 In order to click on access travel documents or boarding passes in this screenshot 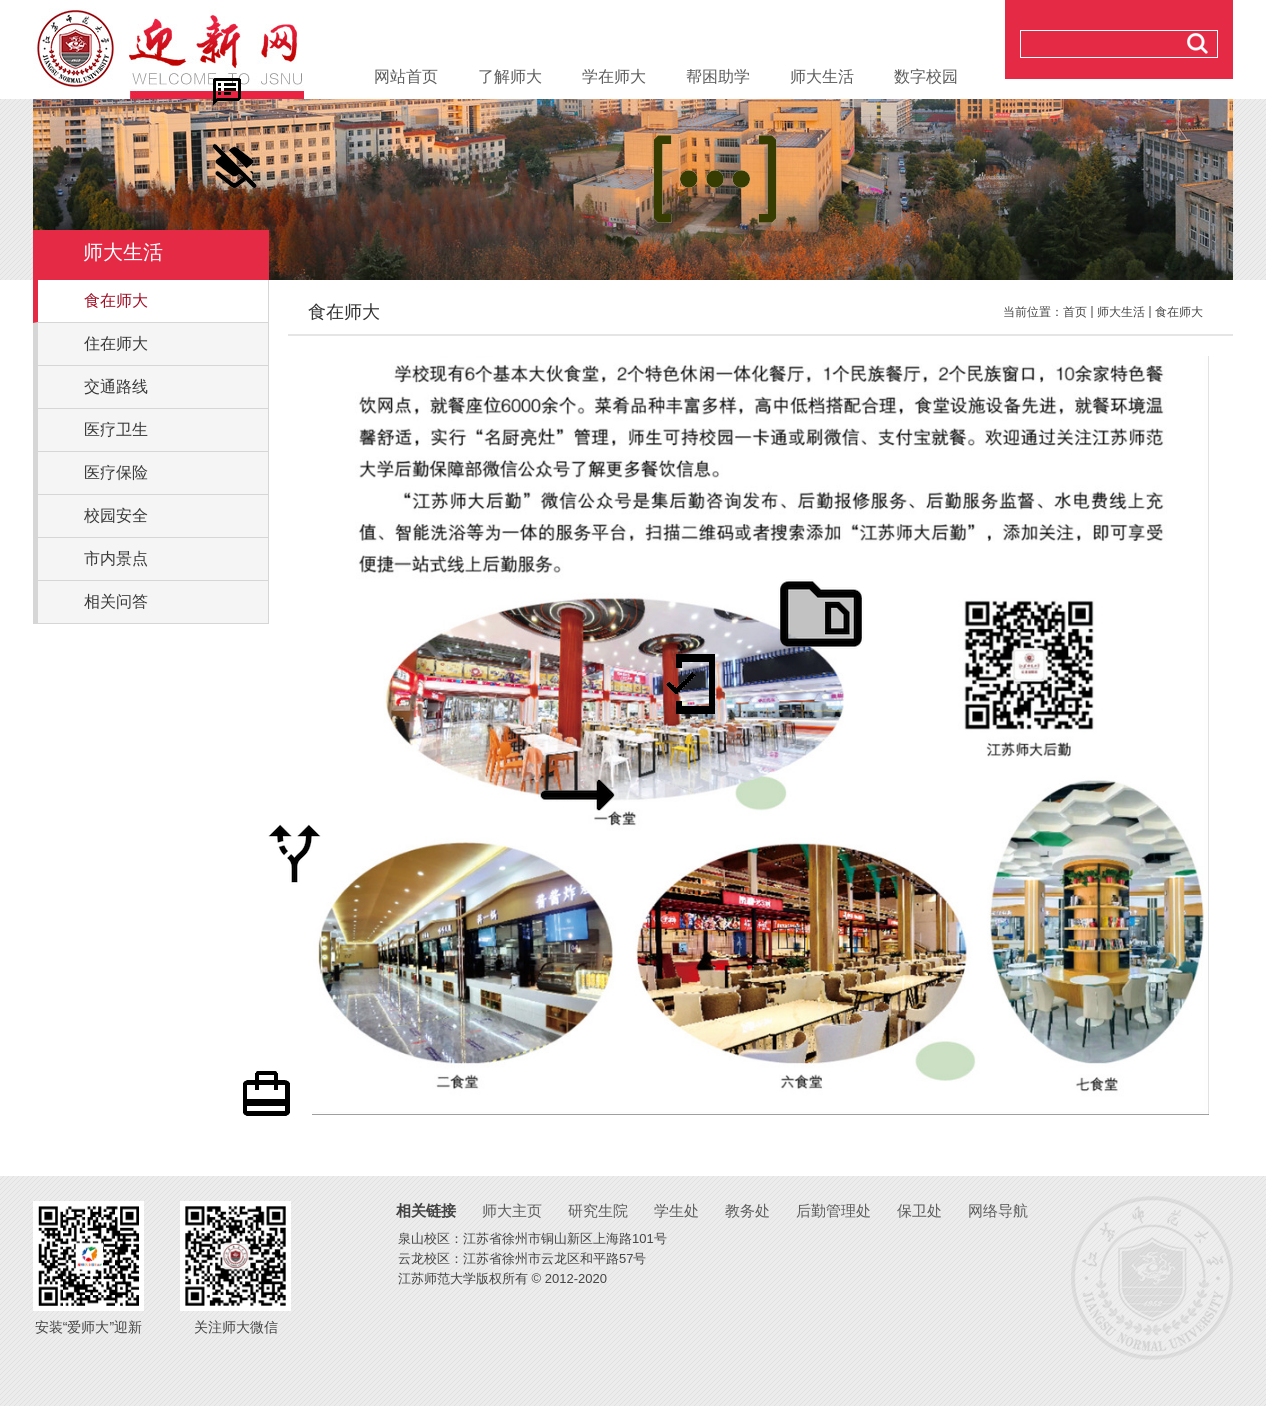, I will do `click(266, 1094)`.